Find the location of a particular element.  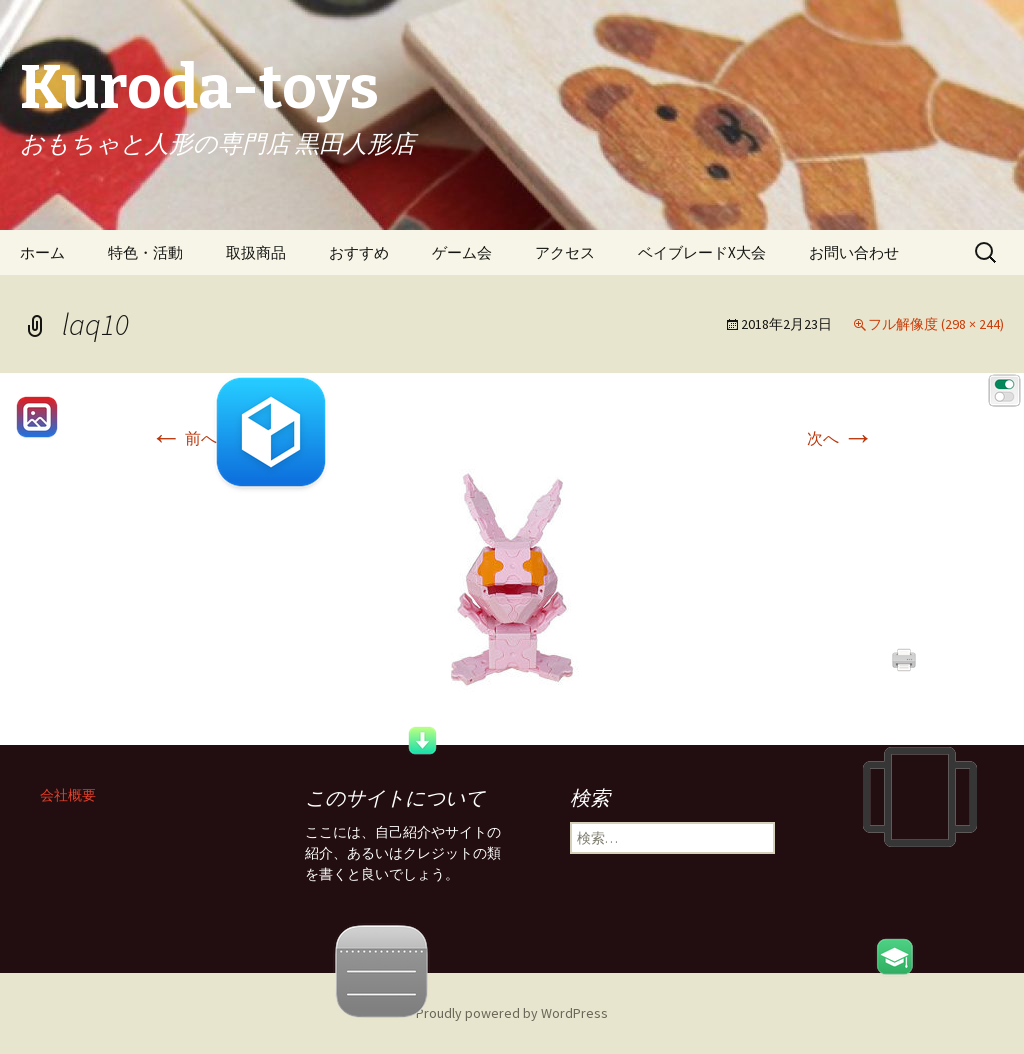

access multitasking or window management settings is located at coordinates (920, 797).